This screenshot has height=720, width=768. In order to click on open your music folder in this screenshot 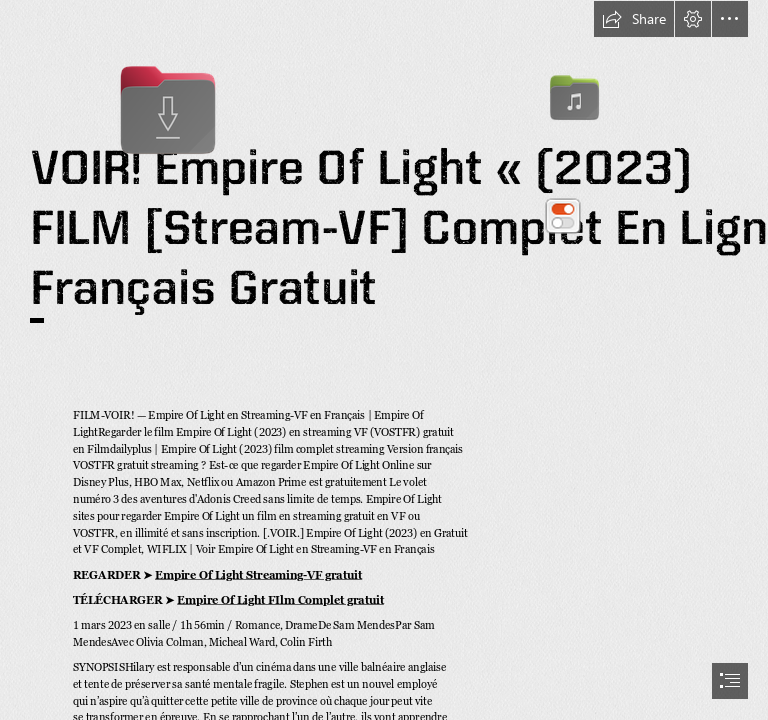, I will do `click(574, 97)`.